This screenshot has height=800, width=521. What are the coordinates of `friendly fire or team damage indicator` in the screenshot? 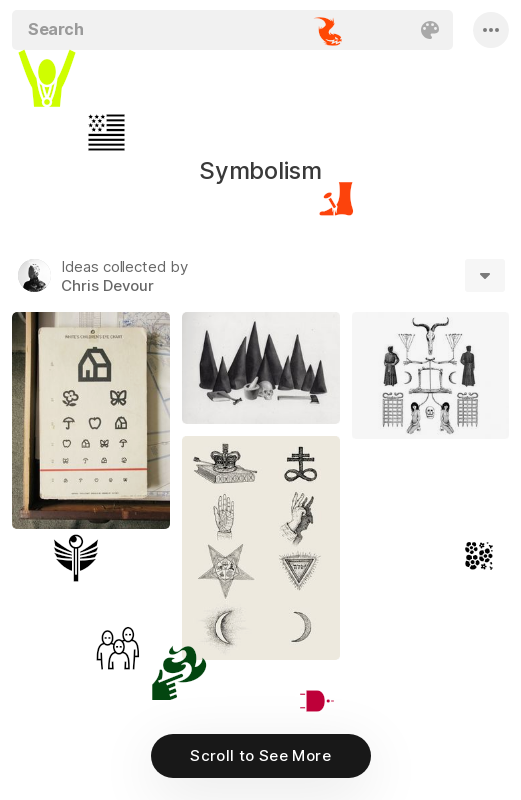 It's located at (327, 31).